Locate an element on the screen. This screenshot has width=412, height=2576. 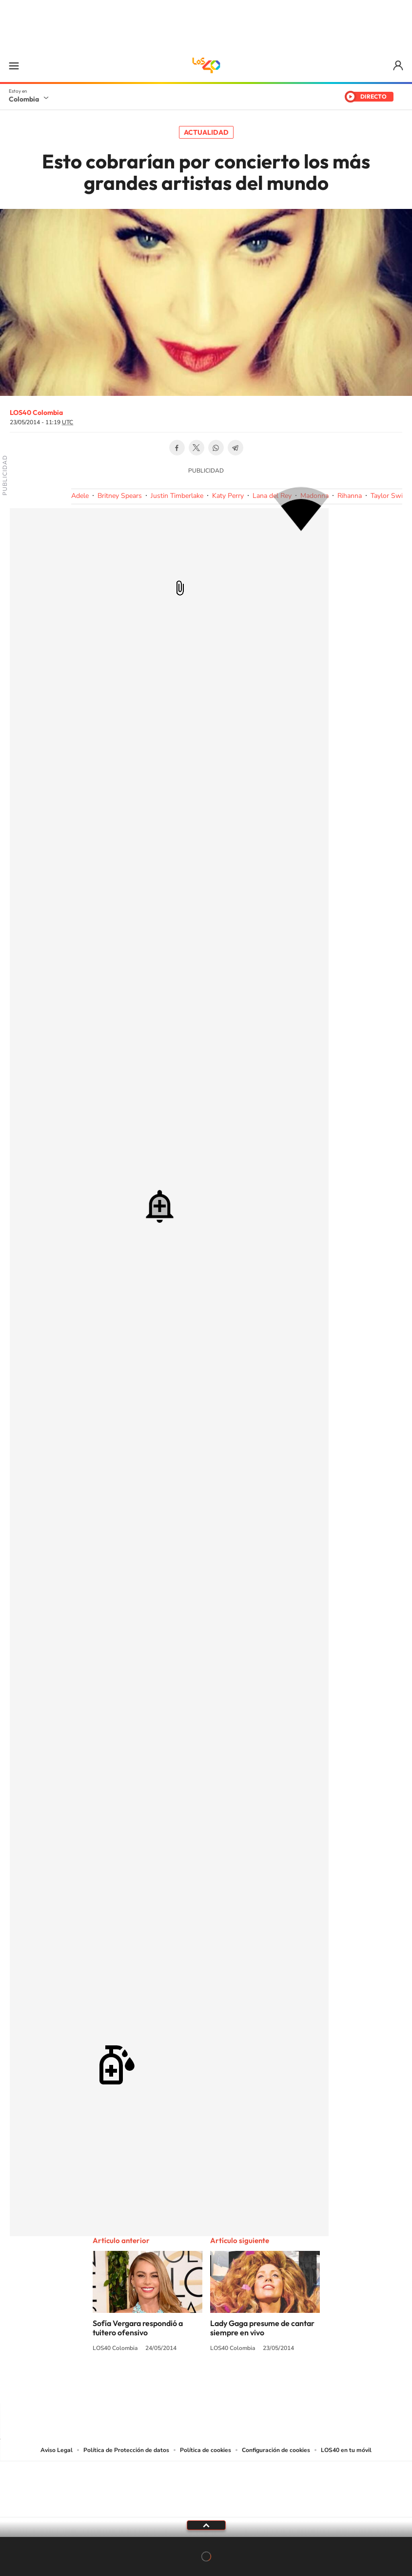
indicates moderate wifi signal strength is located at coordinates (301, 508).